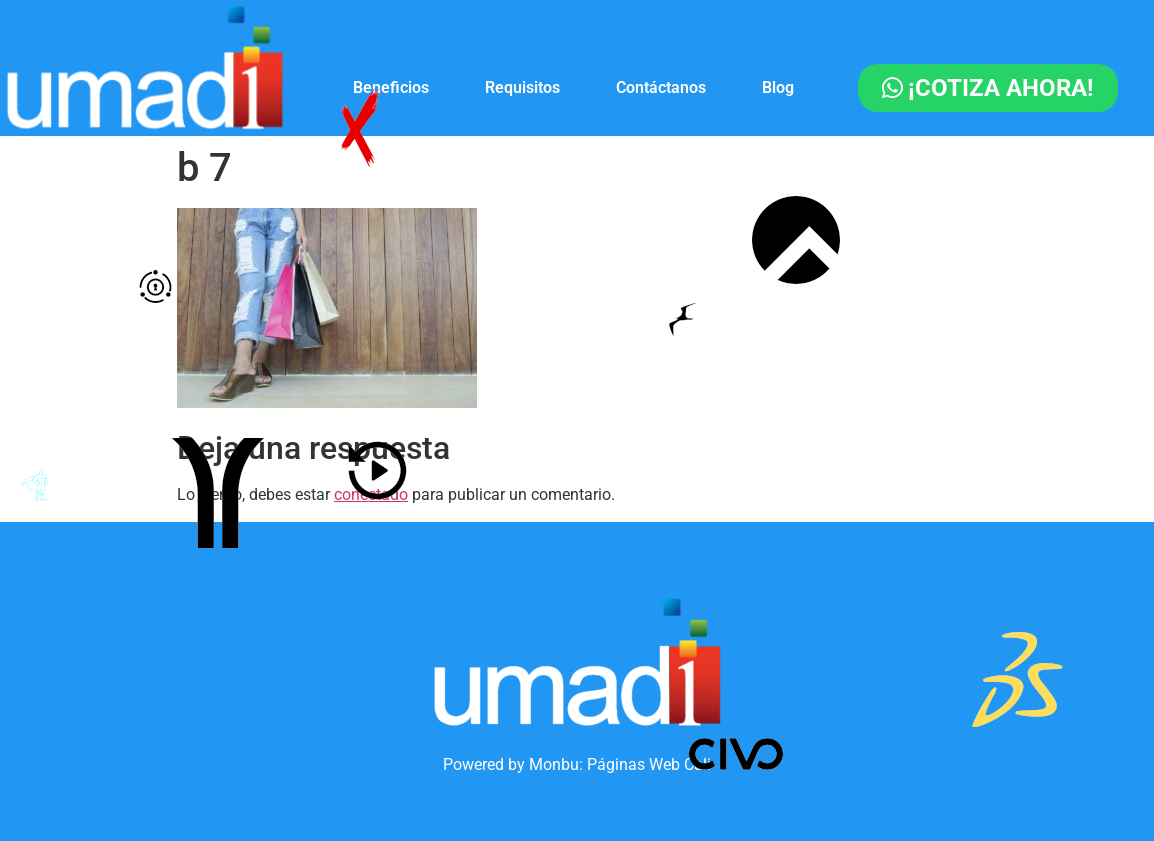  I want to click on fusionauth identity and authentication service logo, so click(155, 286).